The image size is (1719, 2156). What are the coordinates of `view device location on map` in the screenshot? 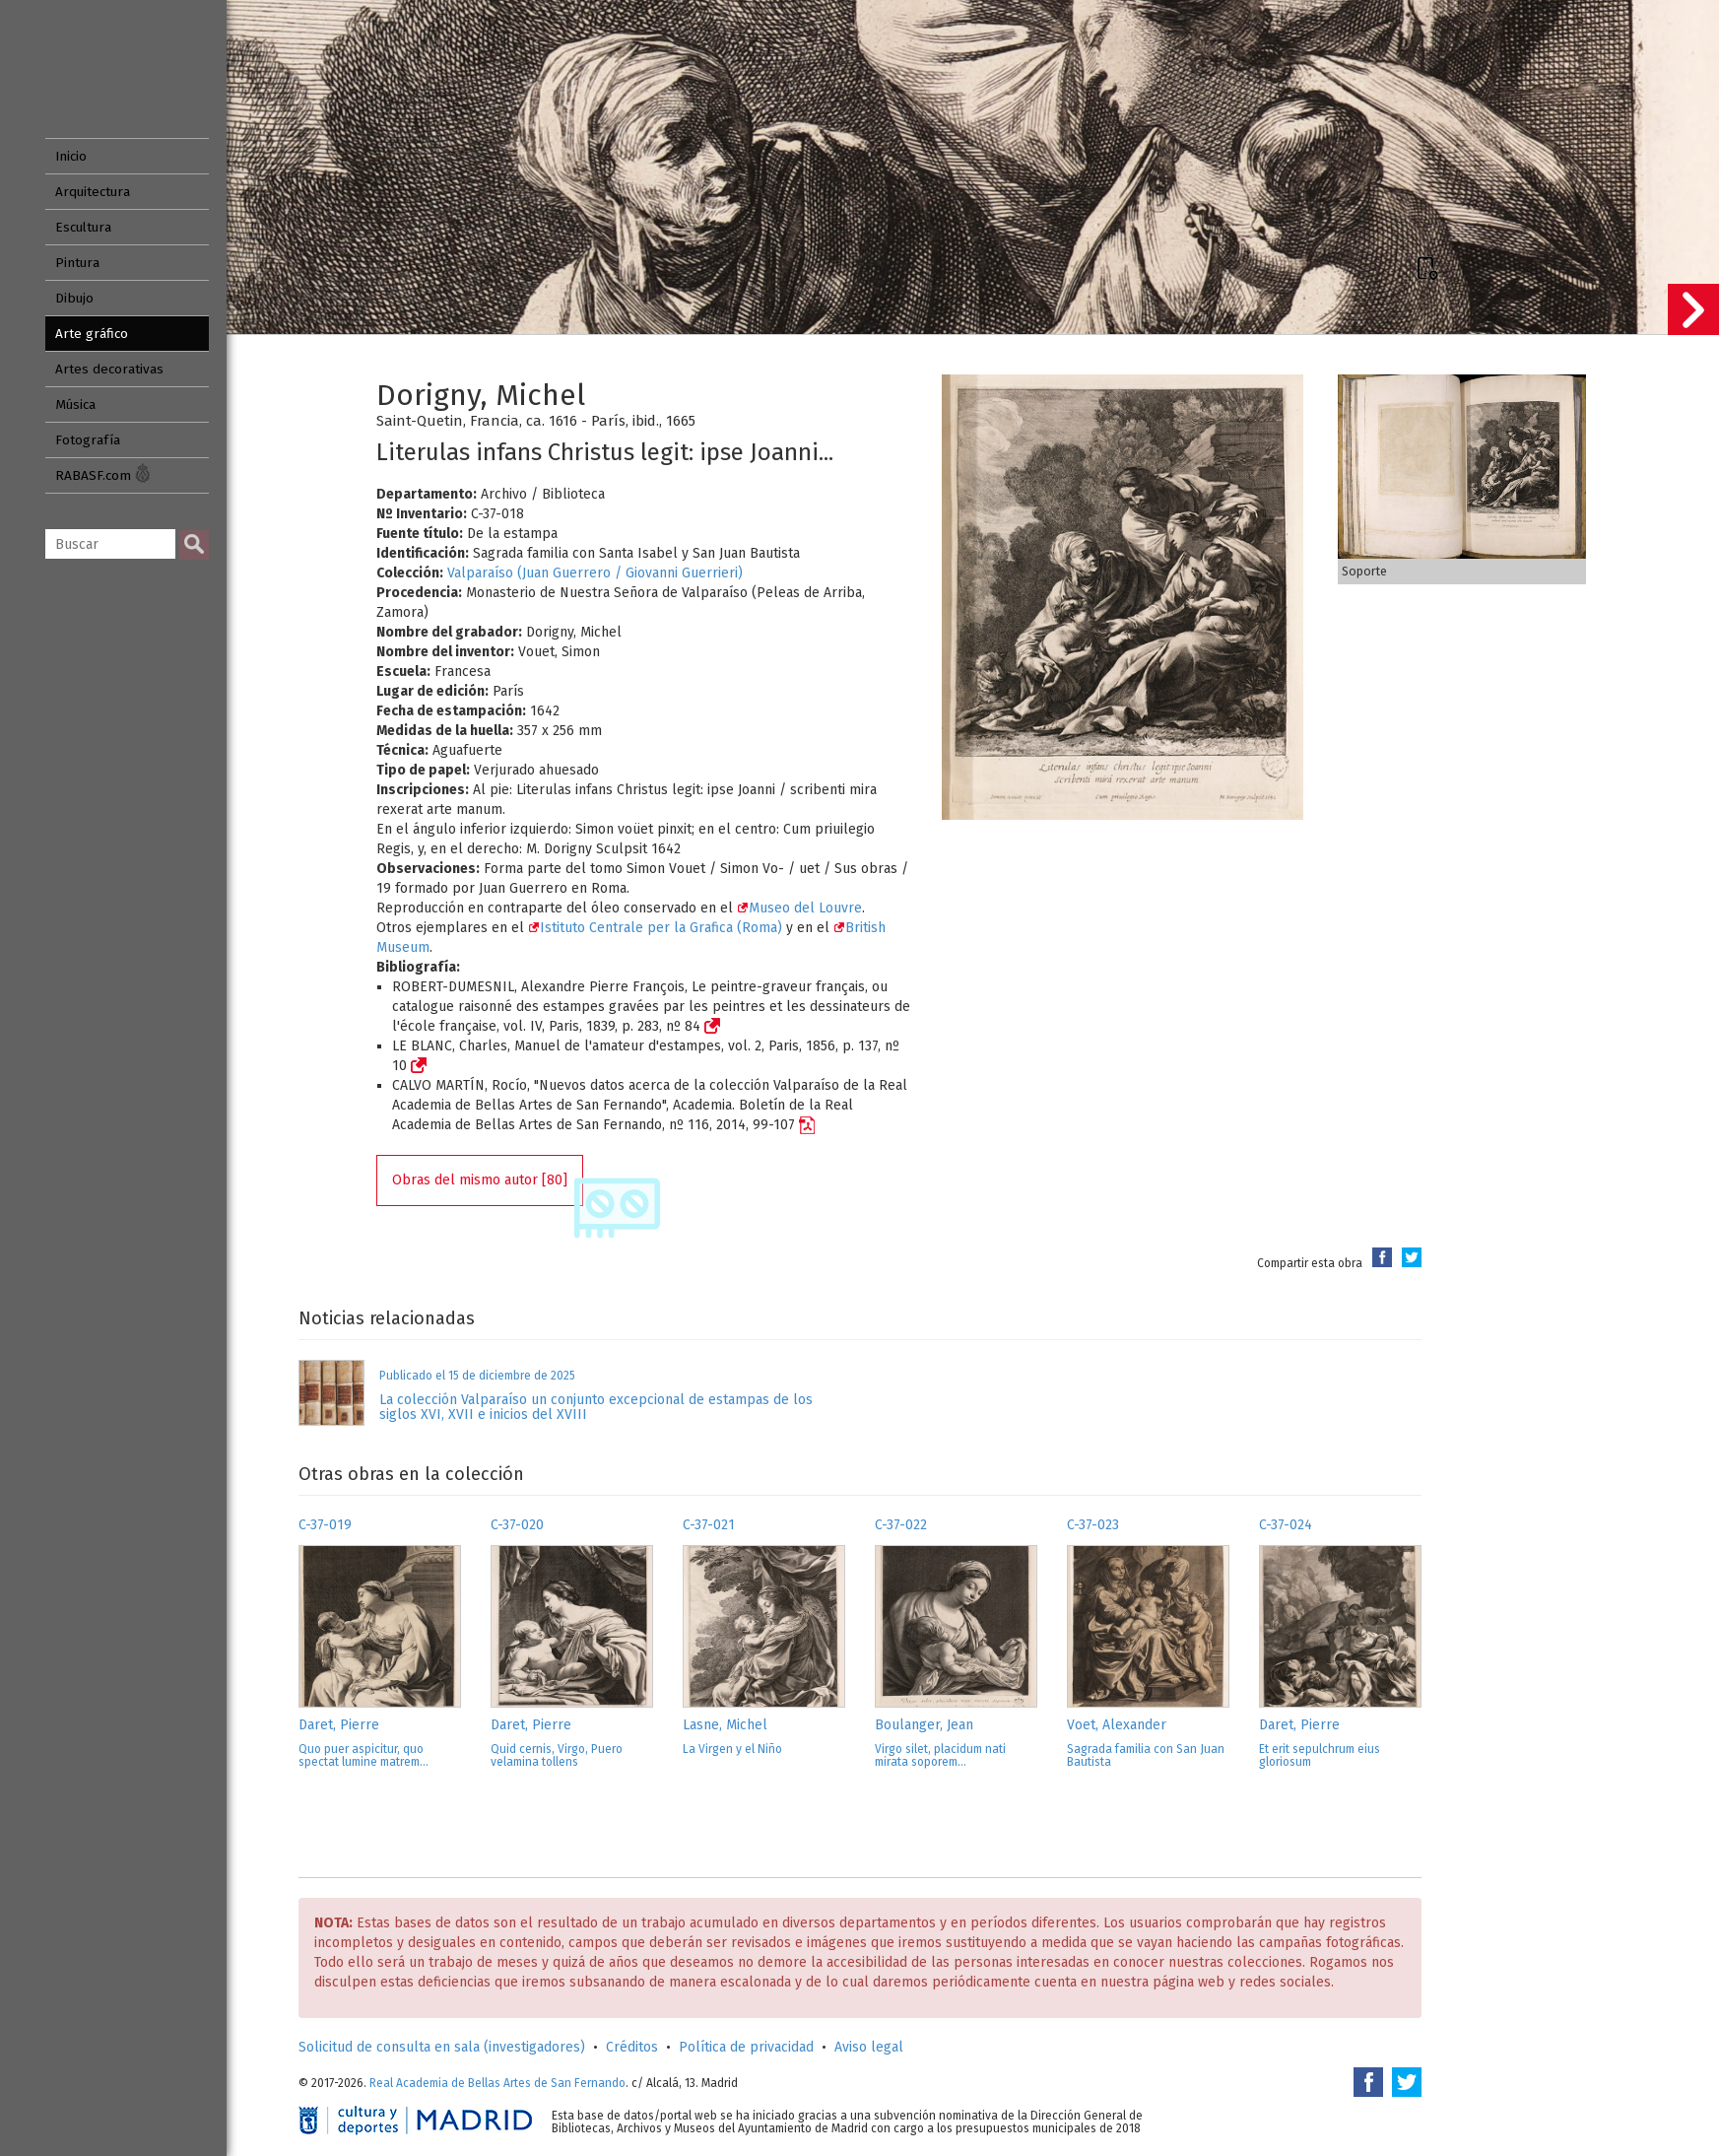 It's located at (1425, 268).